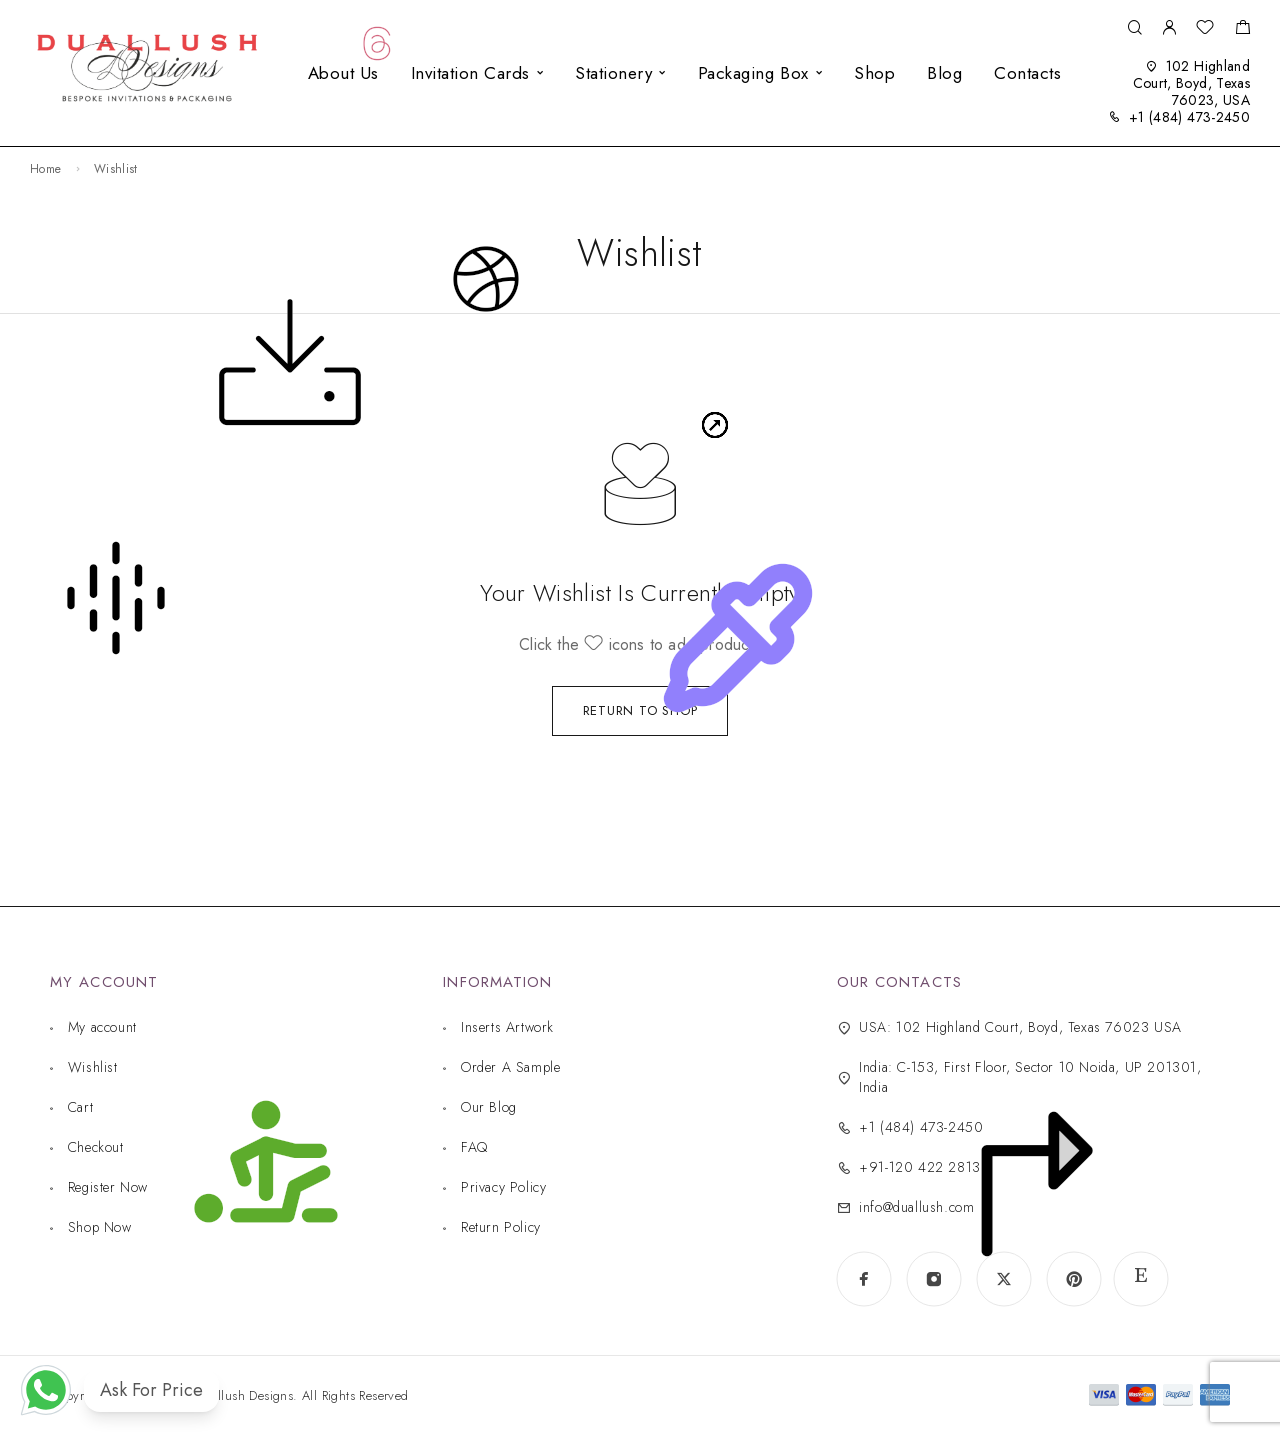 The width and height of the screenshot is (1280, 1436). I want to click on pick a color from the canvas, so click(738, 638).